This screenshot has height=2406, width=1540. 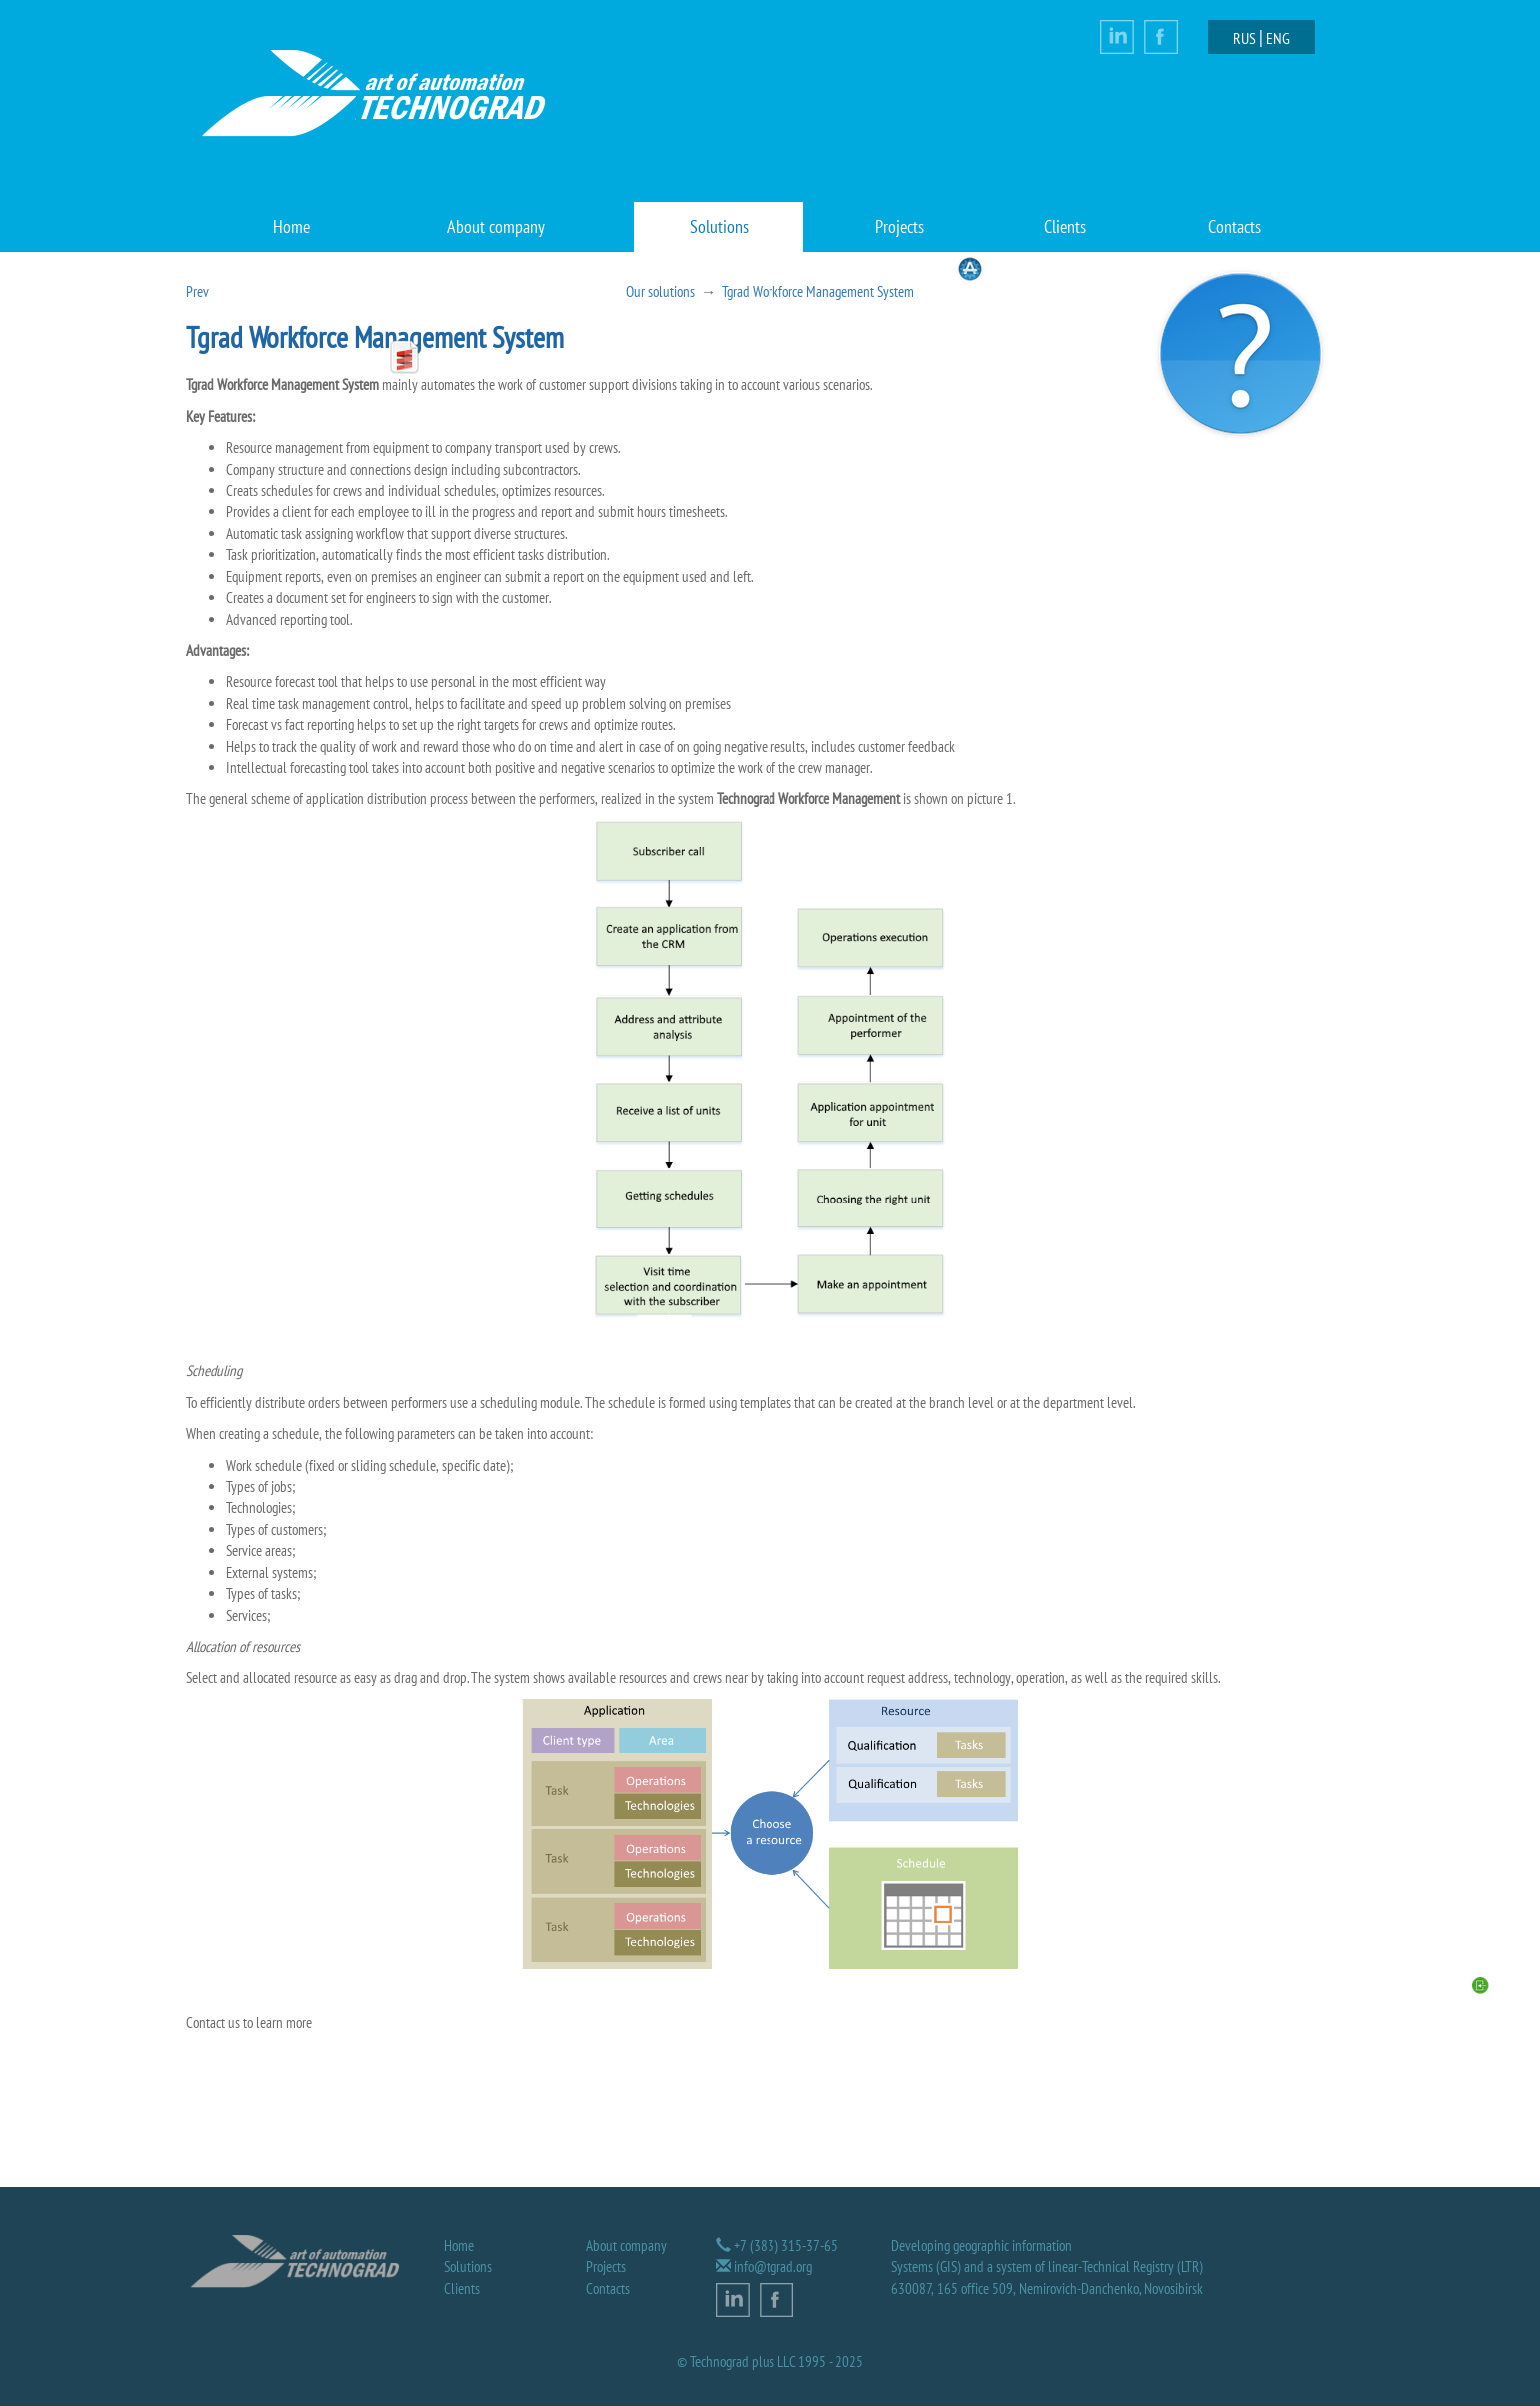 I want to click on log out of your account, so click(x=1480, y=1985).